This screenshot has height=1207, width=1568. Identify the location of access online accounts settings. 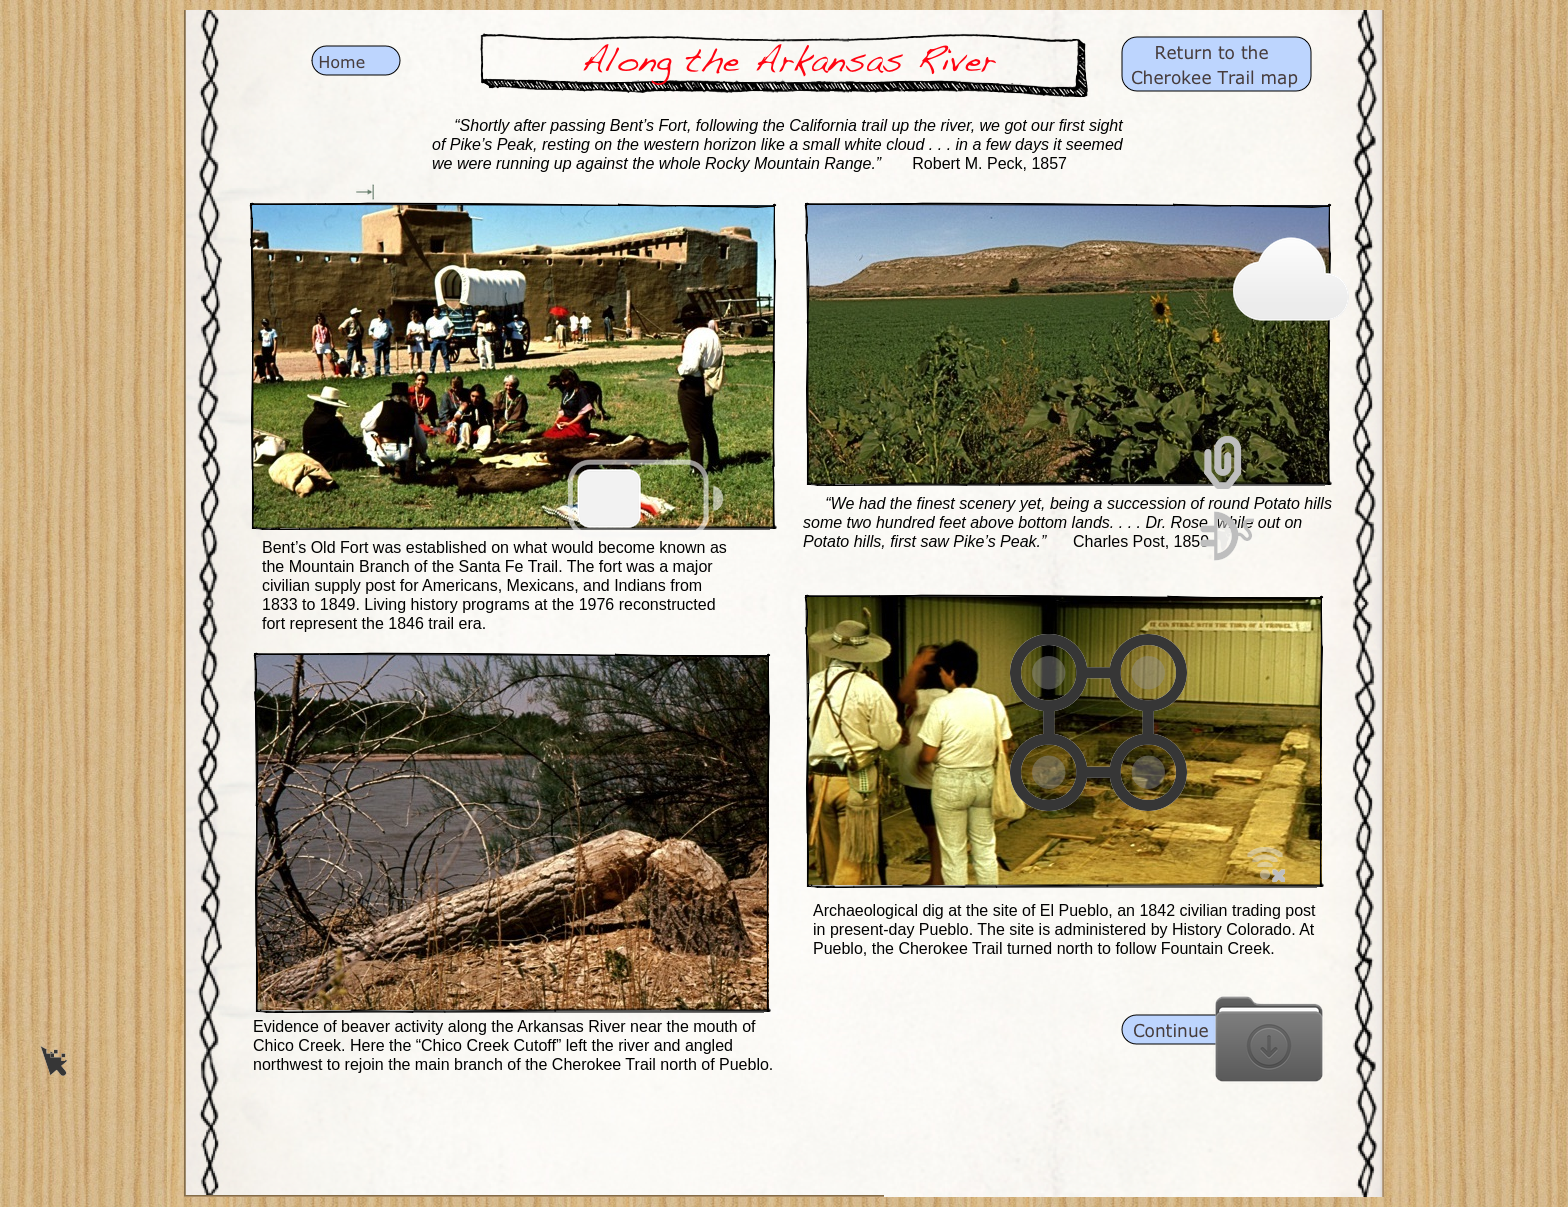
(1228, 536).